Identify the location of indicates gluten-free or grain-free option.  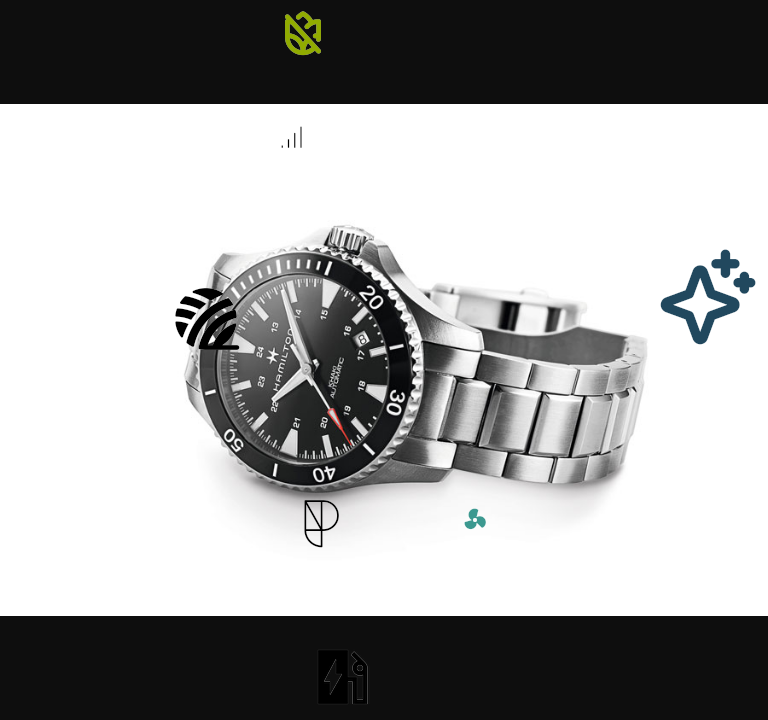
(303, 34).